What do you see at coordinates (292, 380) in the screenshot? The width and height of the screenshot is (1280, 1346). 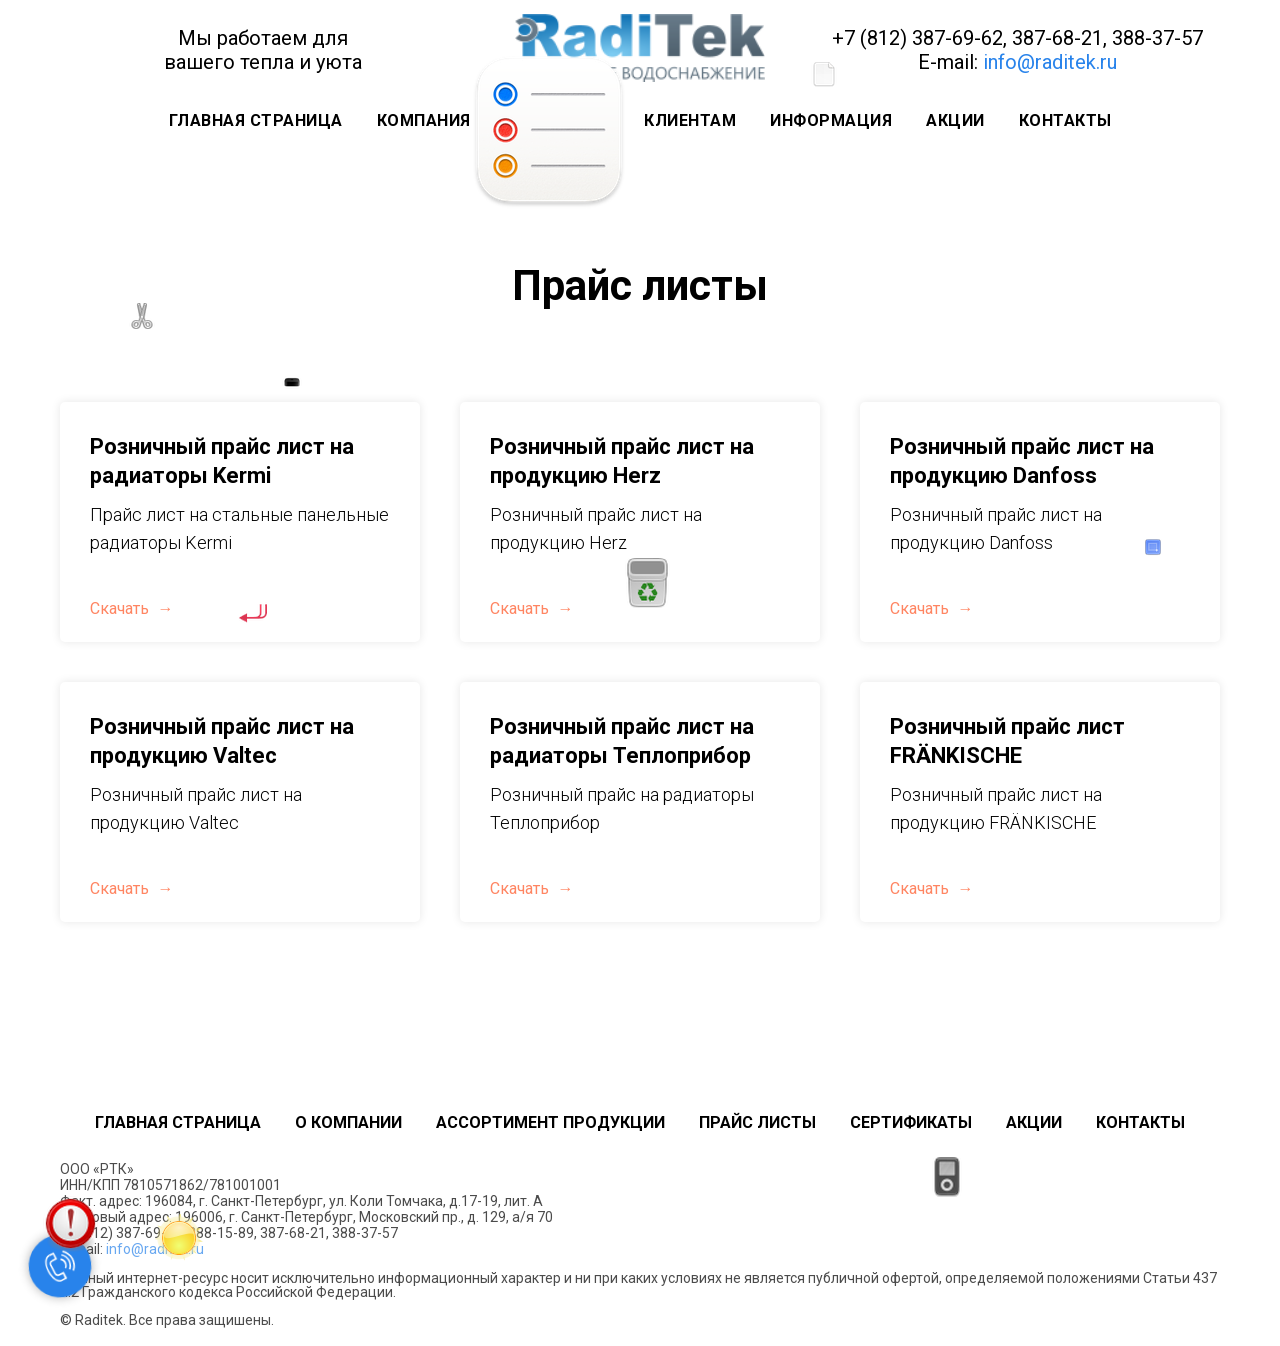 I see `apple tv 4k (3rd generation) device` at bounding box center [292, 380].